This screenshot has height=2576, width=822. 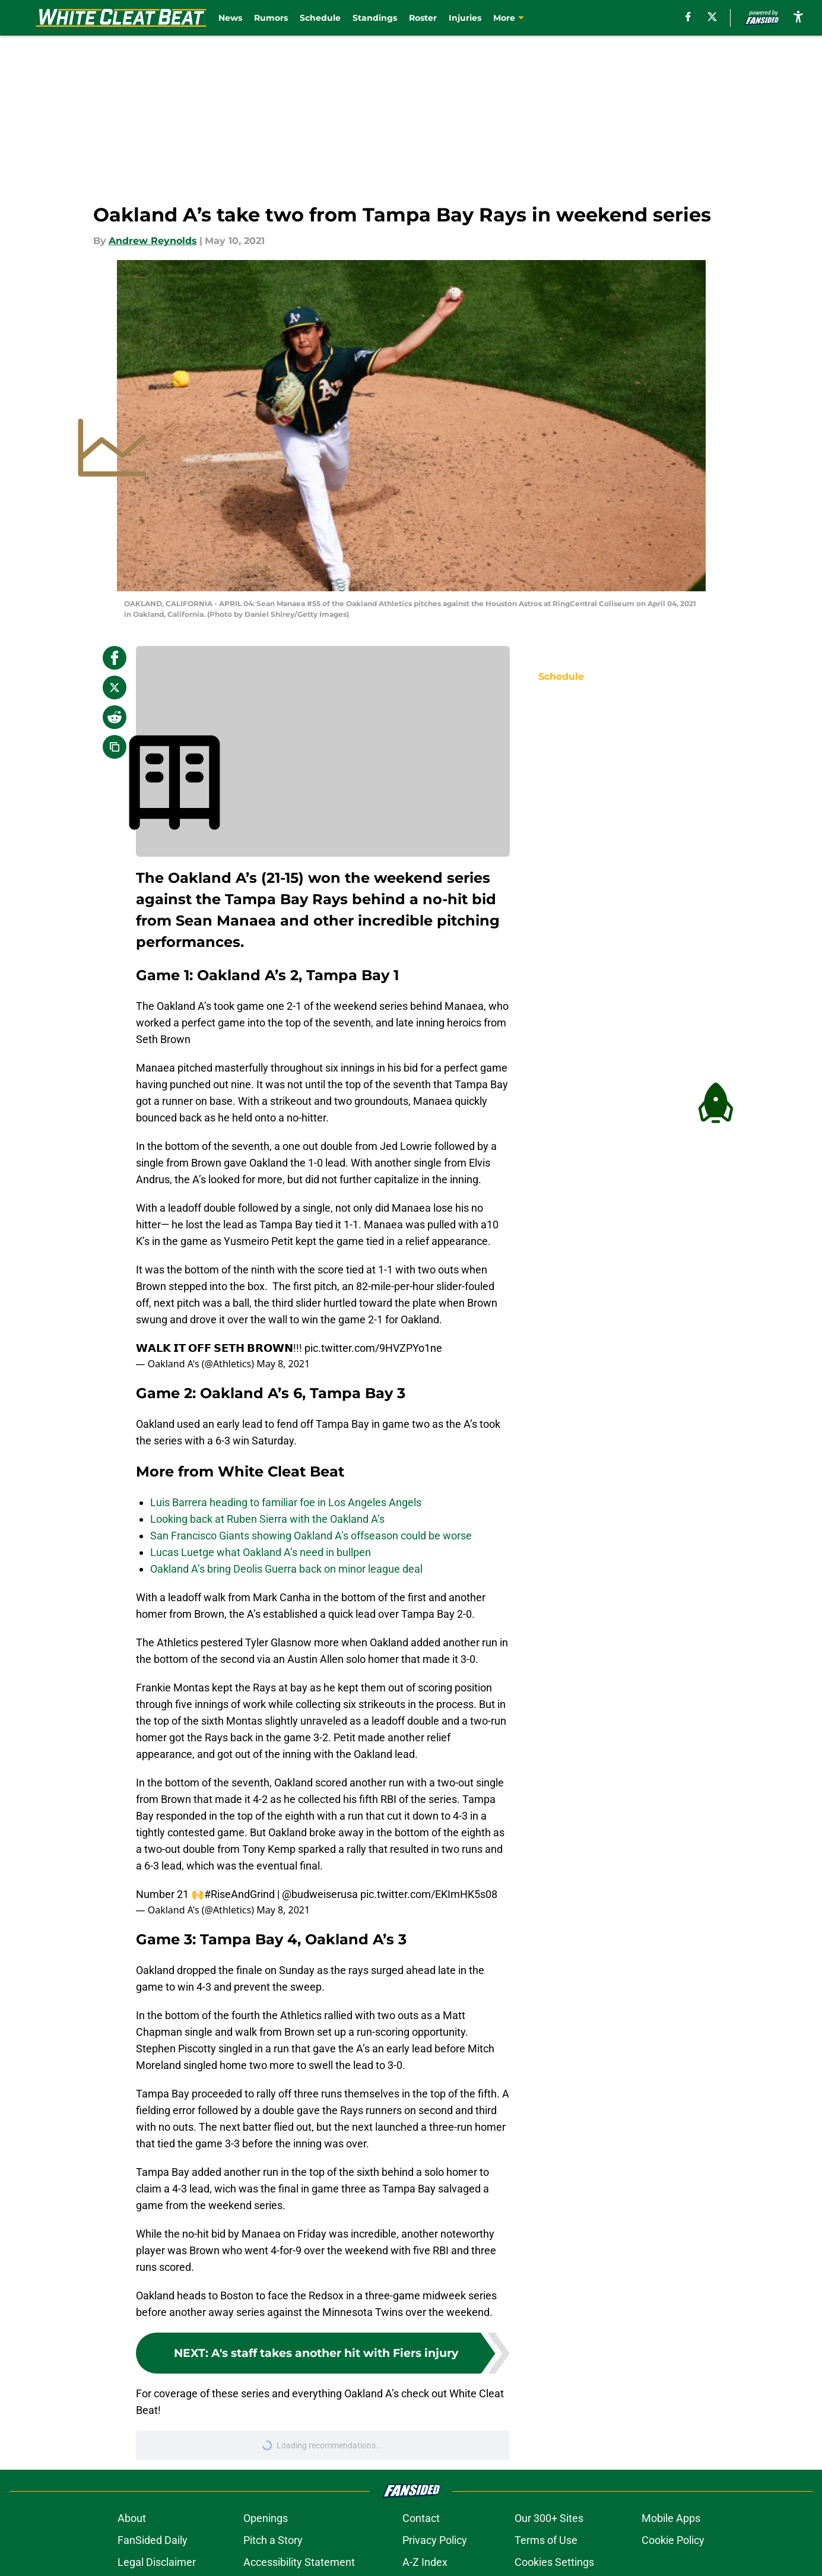 I want to click on view analytics or statistics, so click(x=112, y=448).